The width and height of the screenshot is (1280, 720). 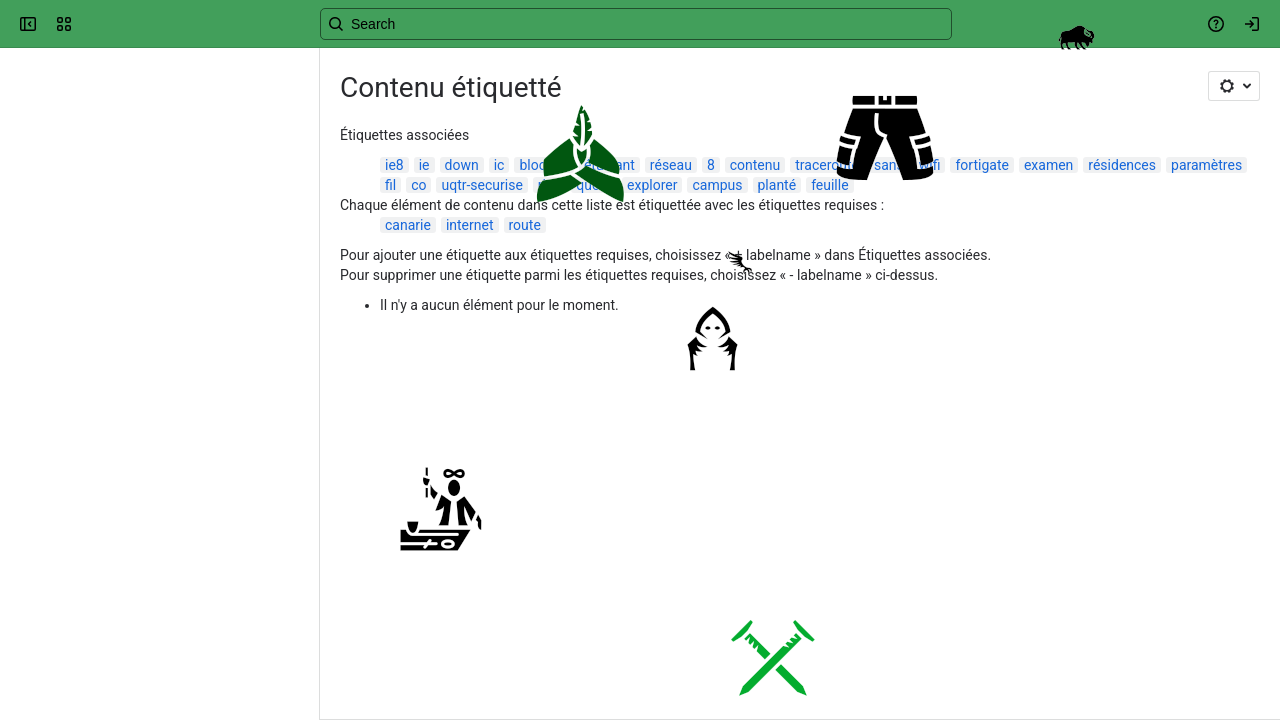 I want to click on wildlife or nature category indicator, so click(x=1076, y=37).